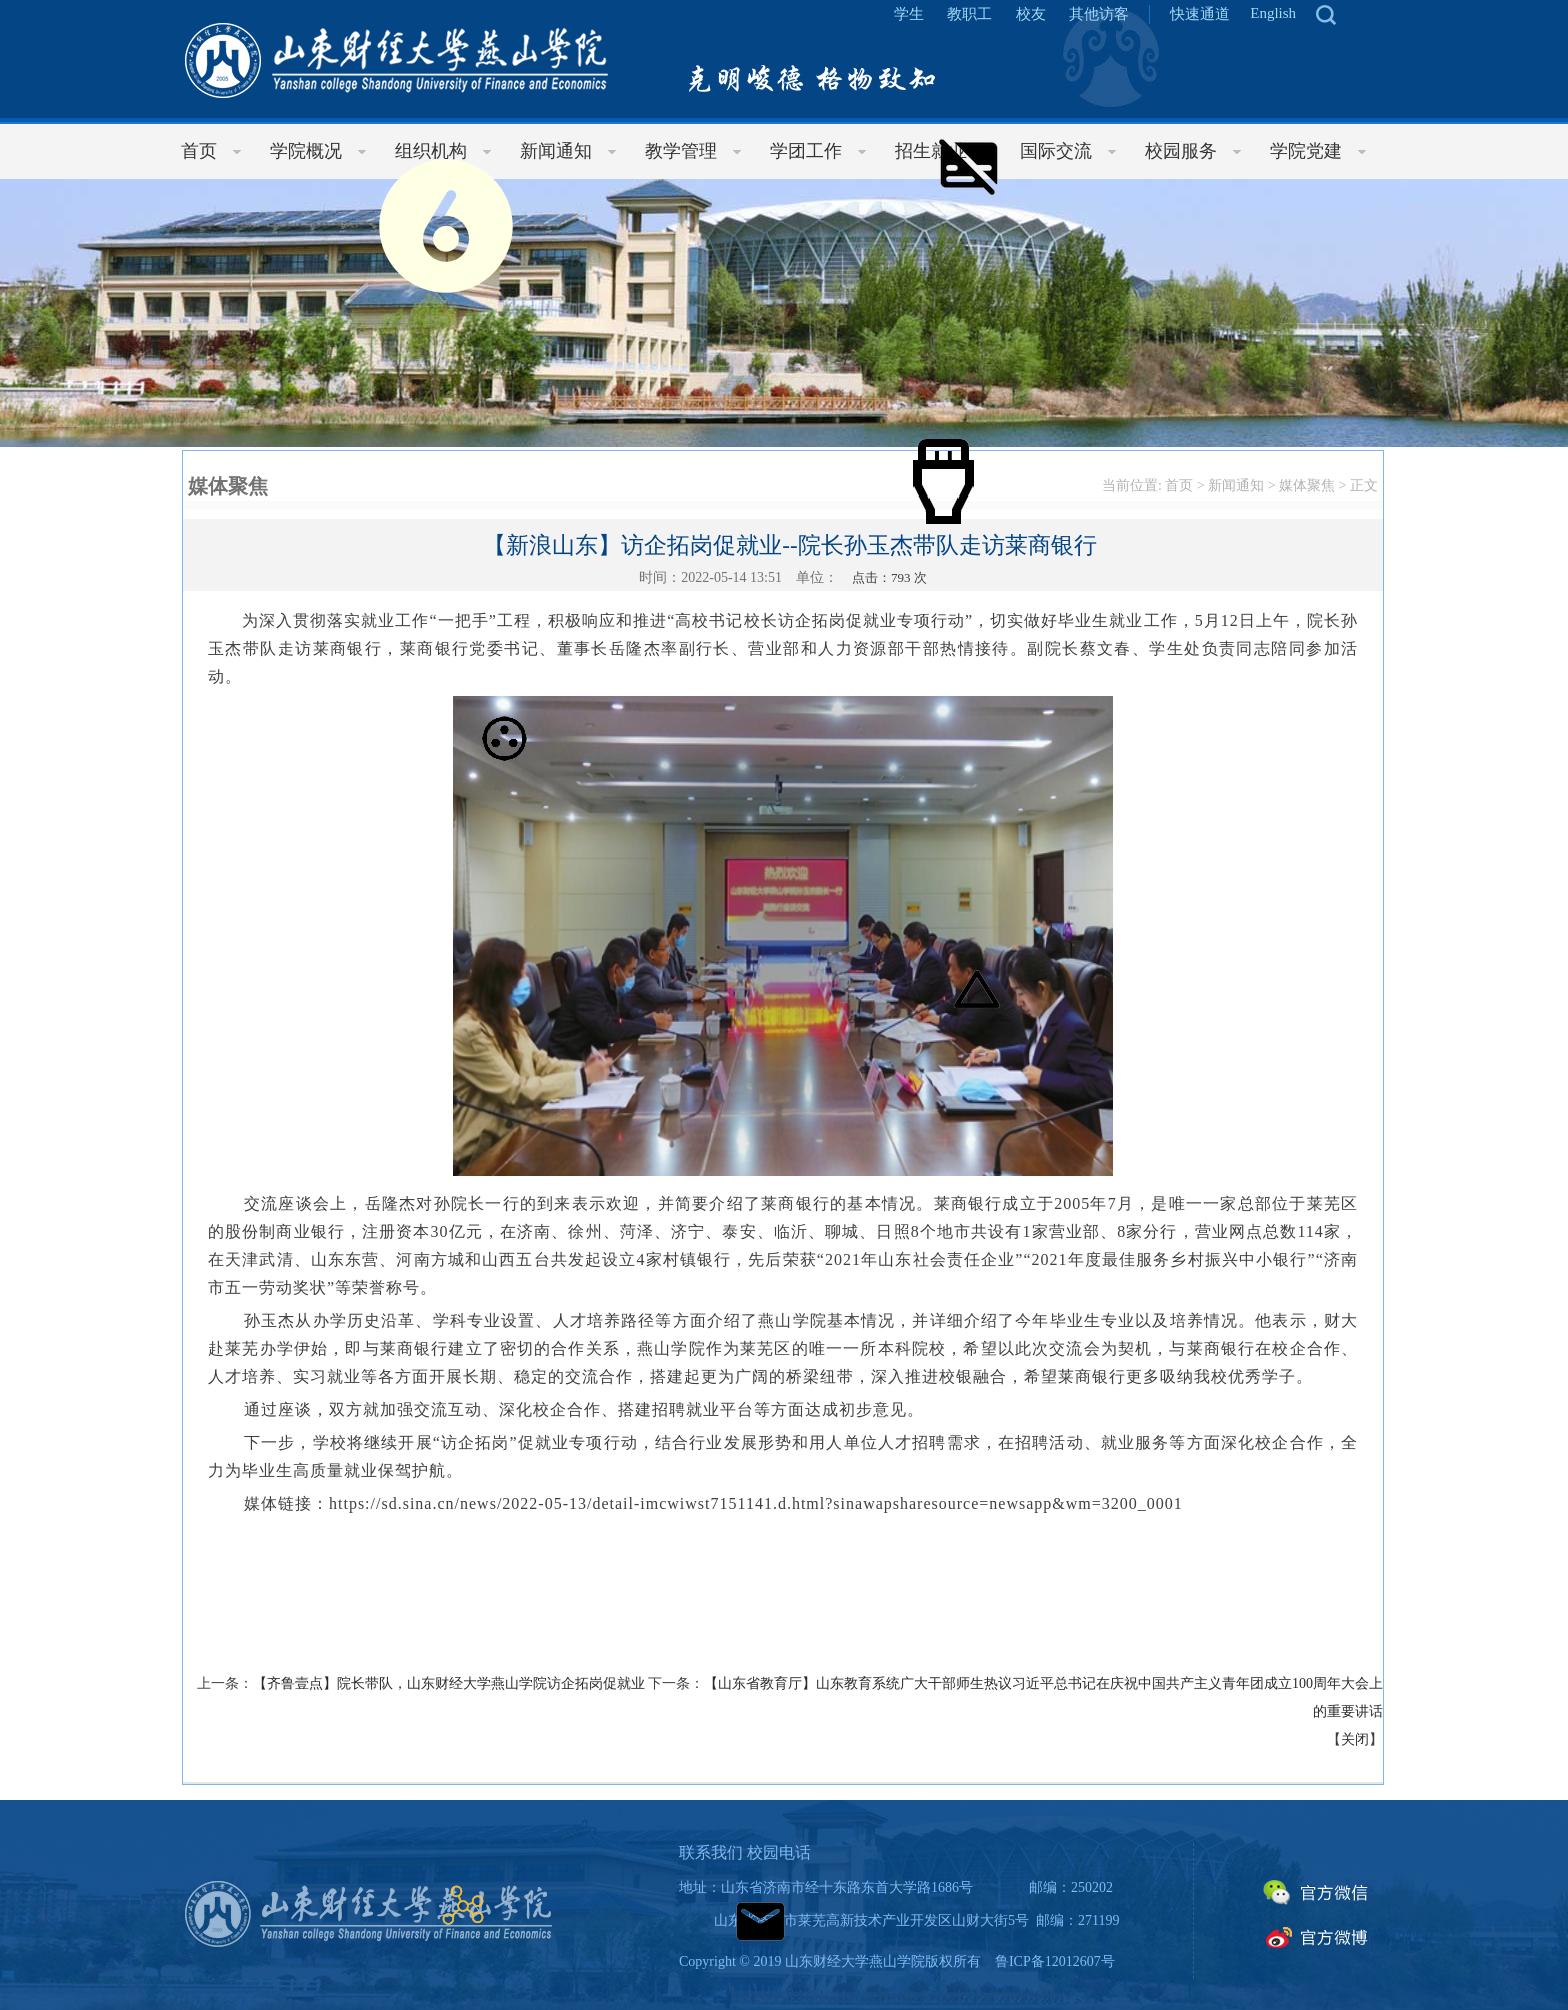 Image resolution: width=1568 pixels, height=2010 pixels. What do you see at coordinates (504, 738) in the screenshot?
I see `view group or team workspace` at bounding box center [504, 738].